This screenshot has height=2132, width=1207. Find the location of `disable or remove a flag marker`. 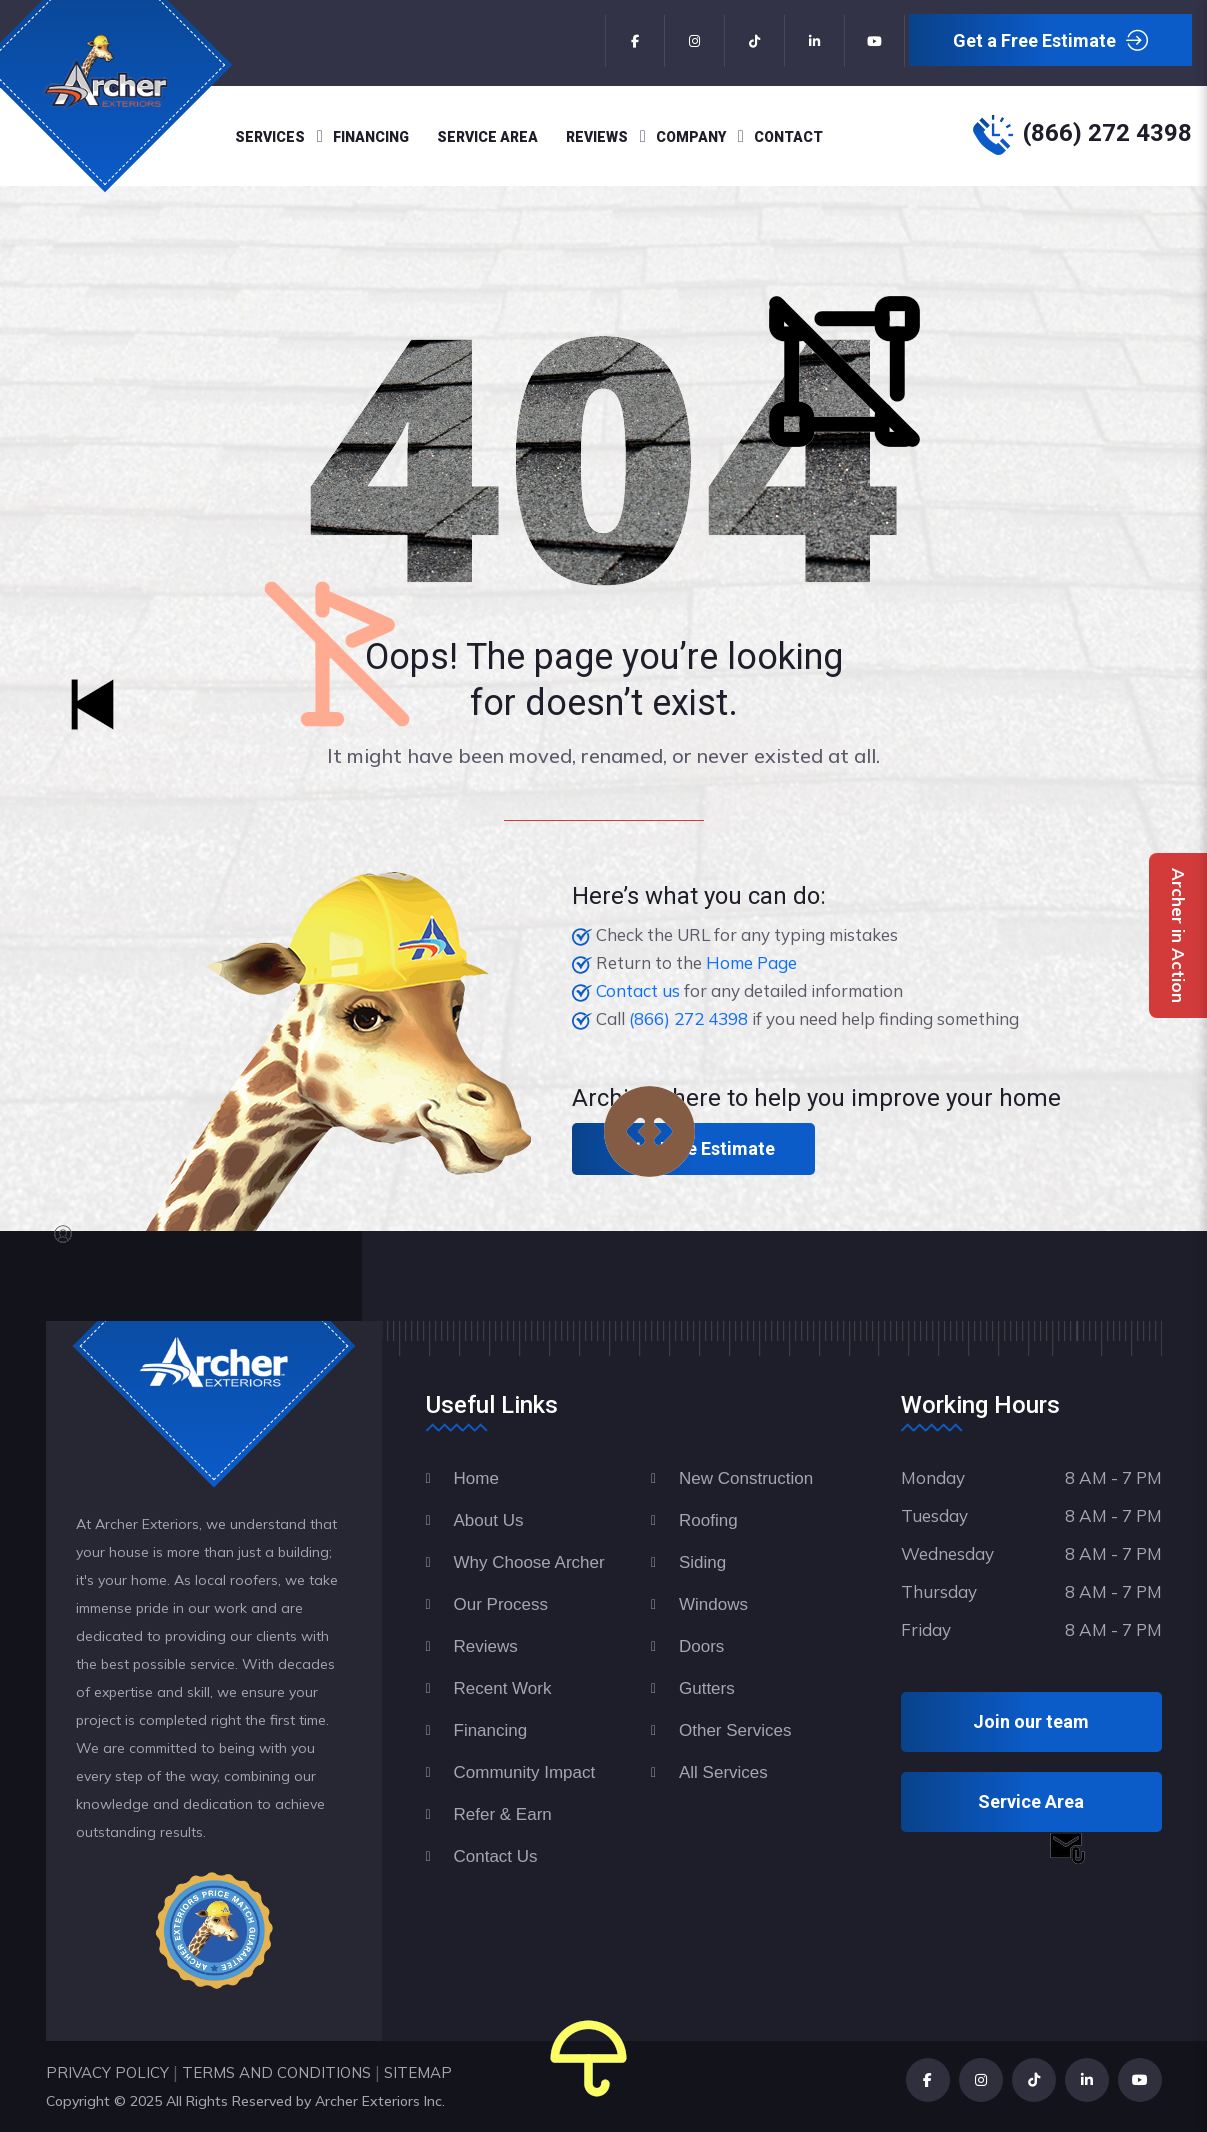

disable or remove a flag marker is located at coordinates (337, 654).